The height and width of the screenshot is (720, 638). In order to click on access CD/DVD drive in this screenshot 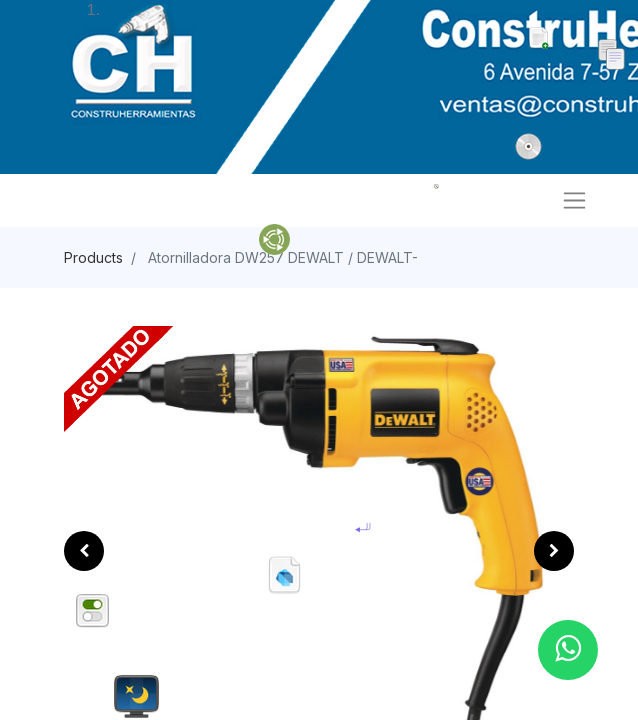, I will do `click(528, 146)`.